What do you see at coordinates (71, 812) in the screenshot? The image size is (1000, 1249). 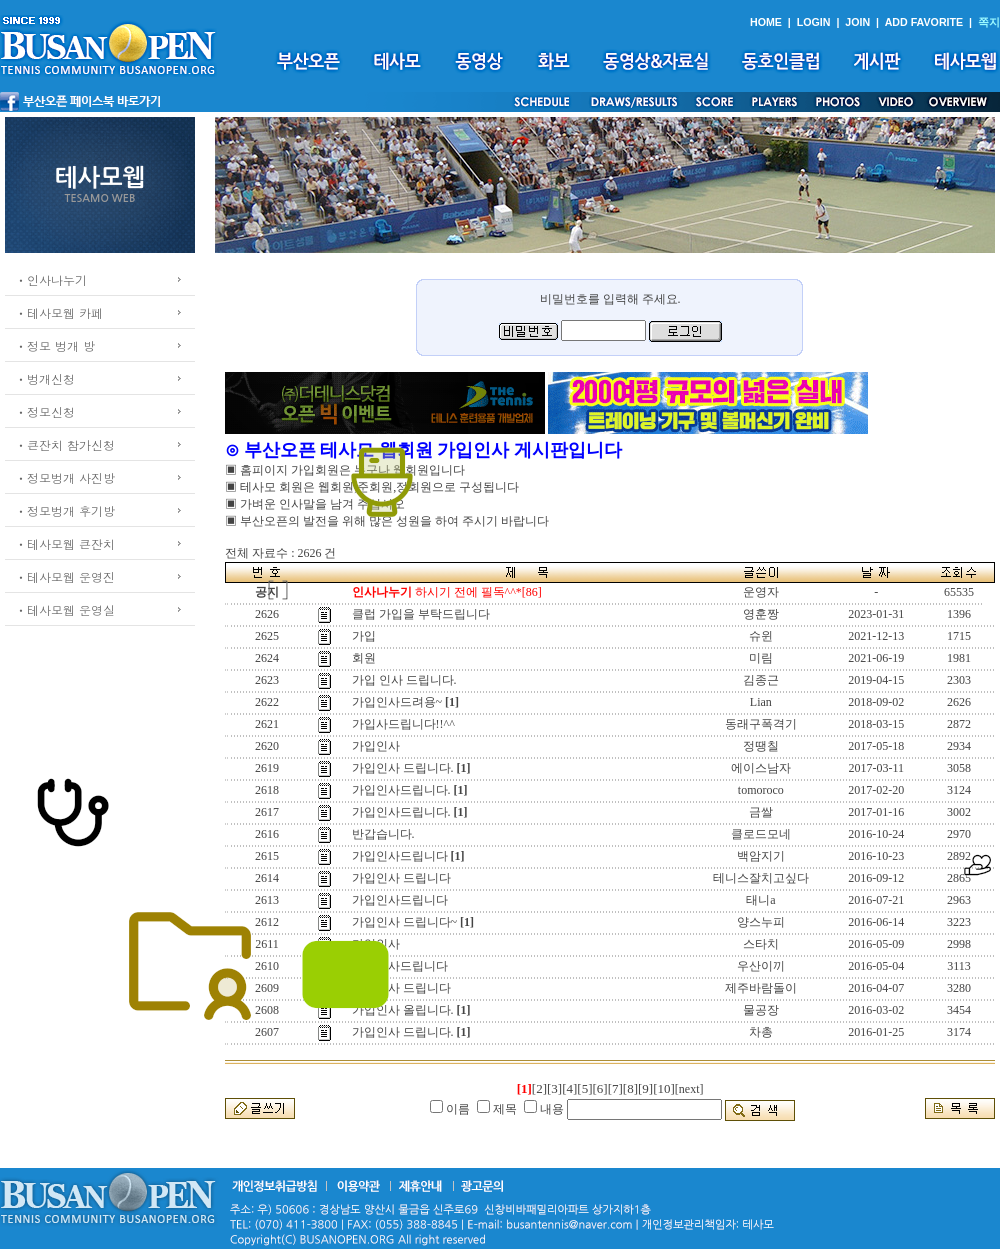 I see `access health or medical features` at bounding box center [71, 812].